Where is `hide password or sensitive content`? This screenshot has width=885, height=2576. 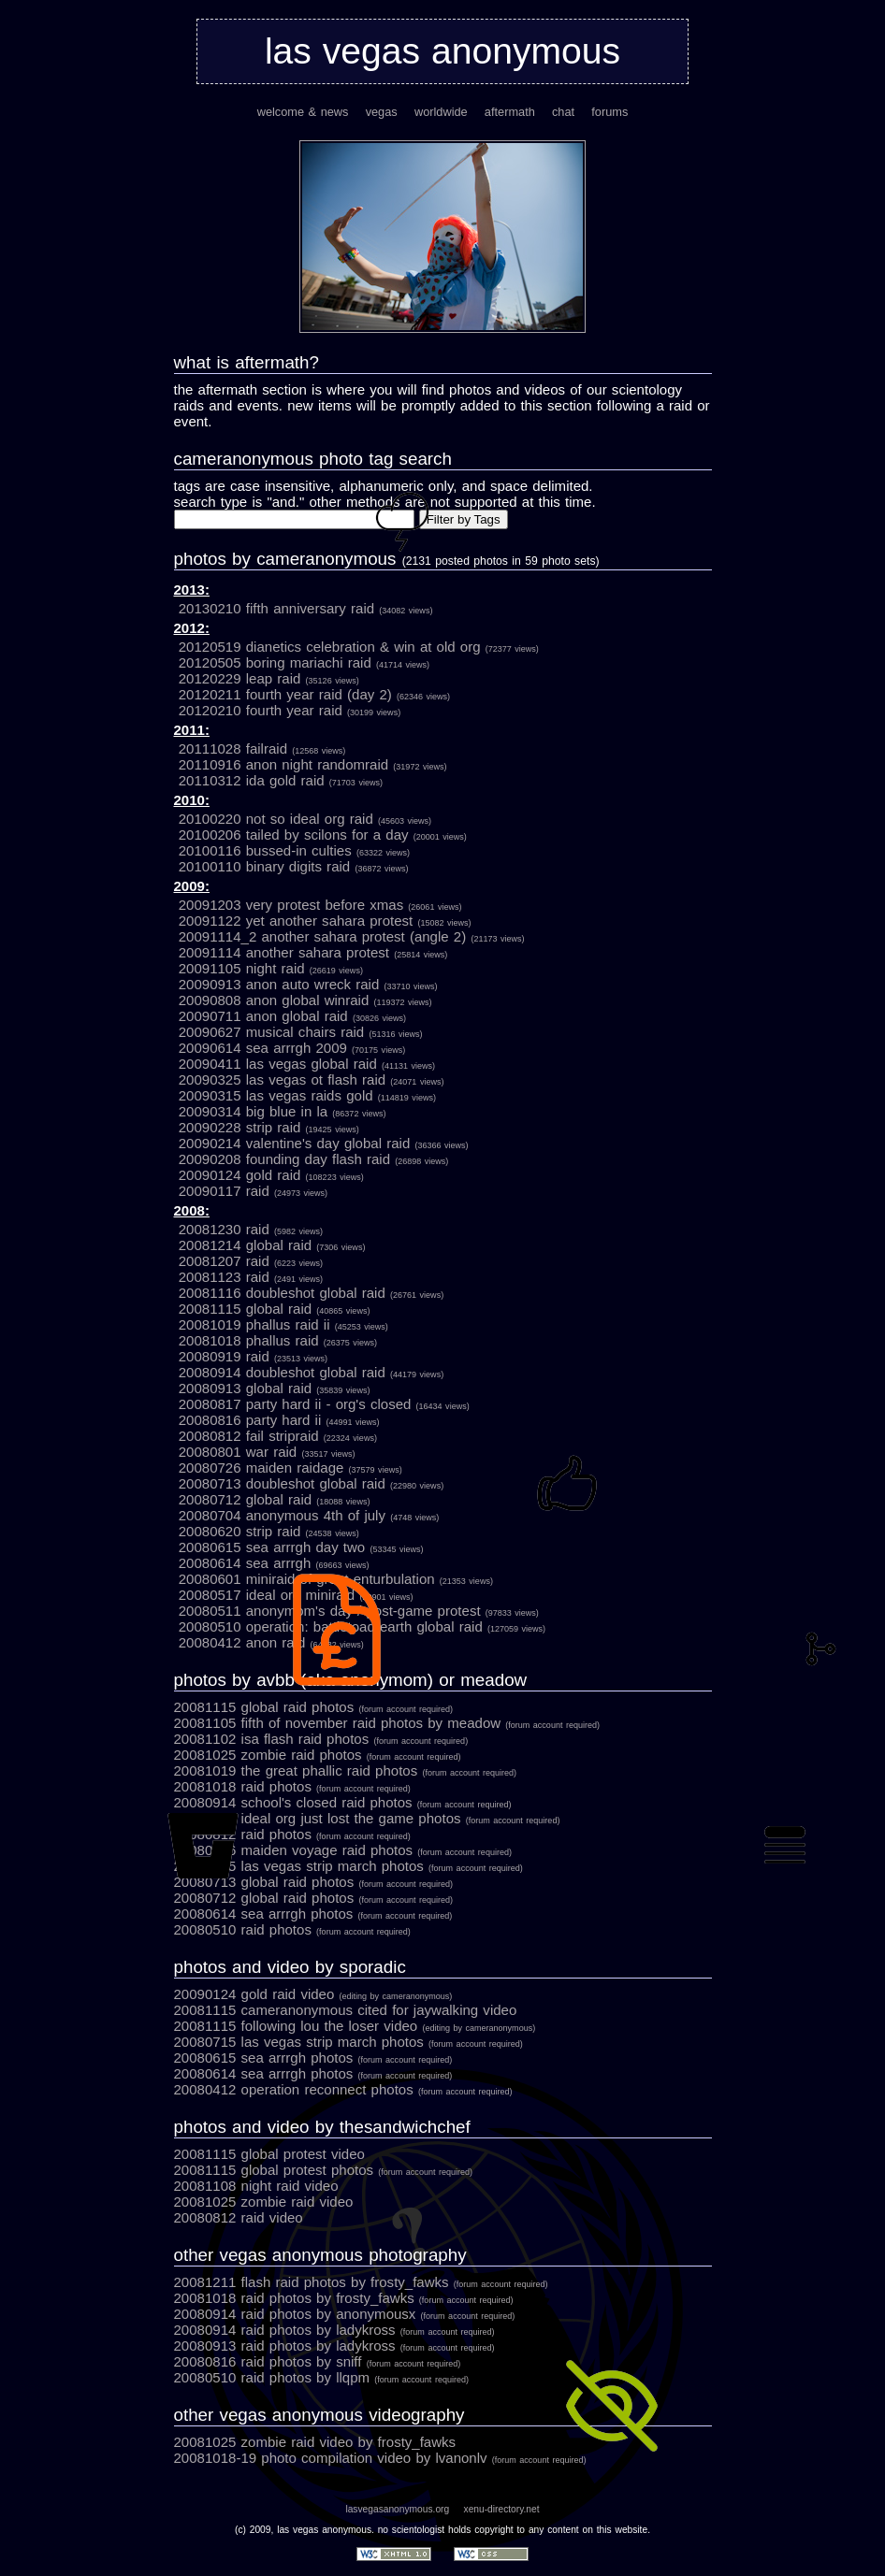
hide password or sensitive content is located at coordinates (612, 2406).